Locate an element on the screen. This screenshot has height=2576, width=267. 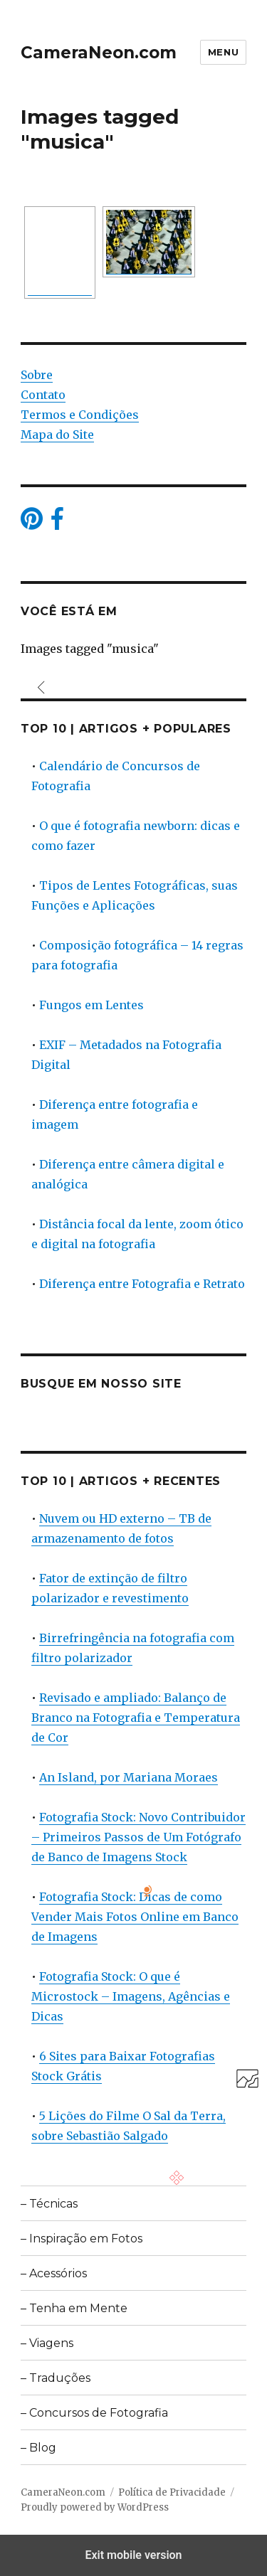
go back to the previous screen is located at coordinates (41, 687).